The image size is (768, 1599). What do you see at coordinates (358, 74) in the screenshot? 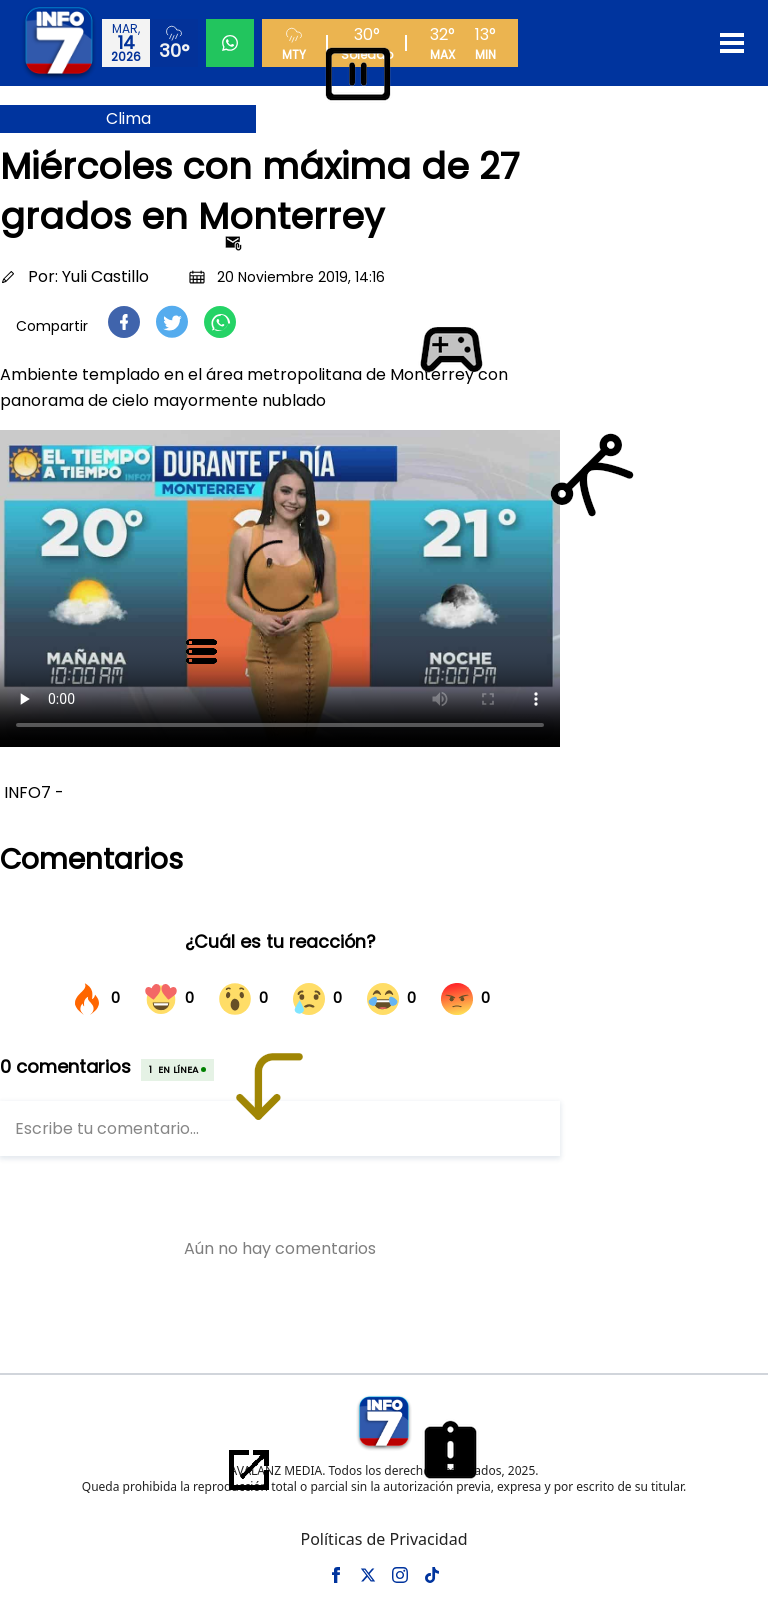
I see `pause a presentation or slideshow` at bounding box center [358, 74].